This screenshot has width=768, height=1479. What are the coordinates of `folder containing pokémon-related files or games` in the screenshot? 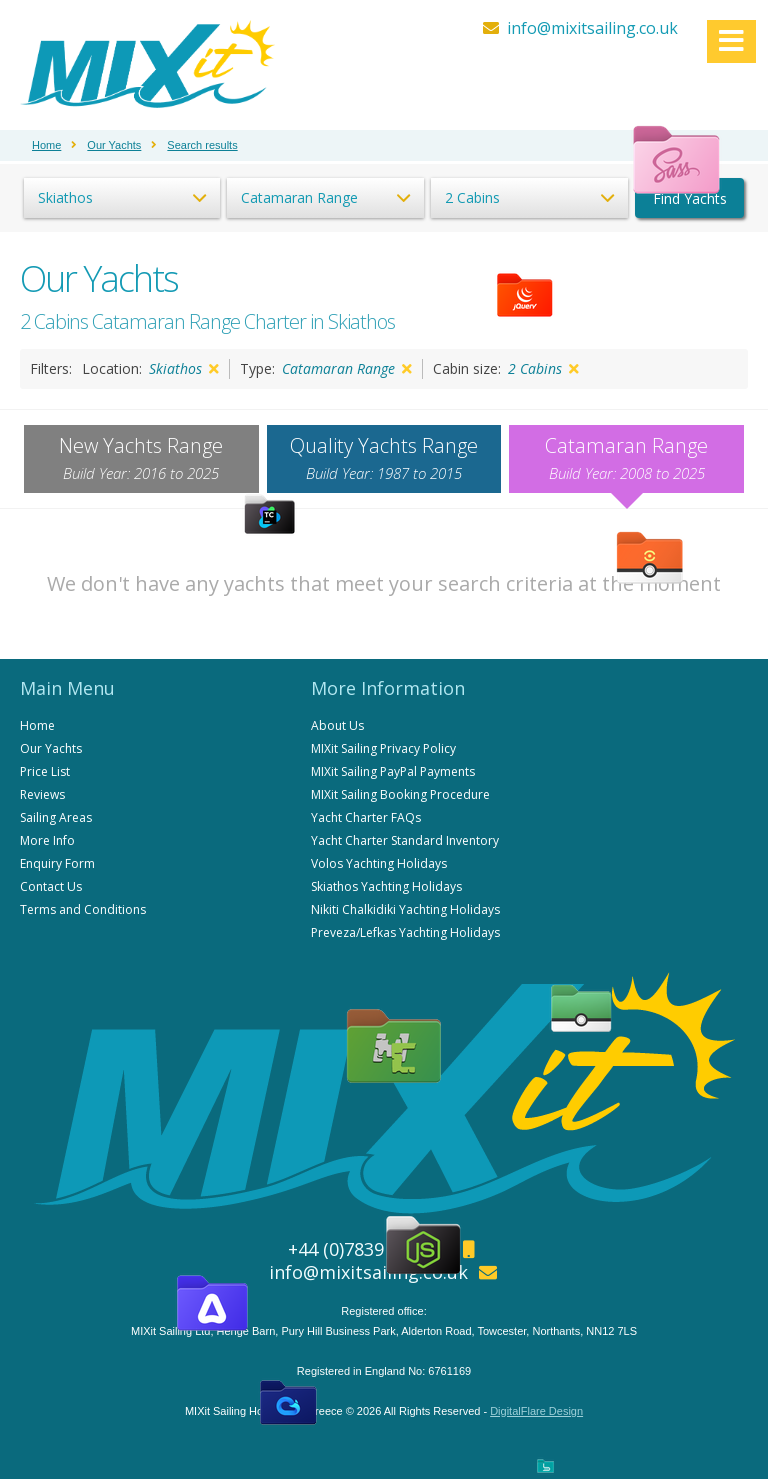 It's located at (649, 559).